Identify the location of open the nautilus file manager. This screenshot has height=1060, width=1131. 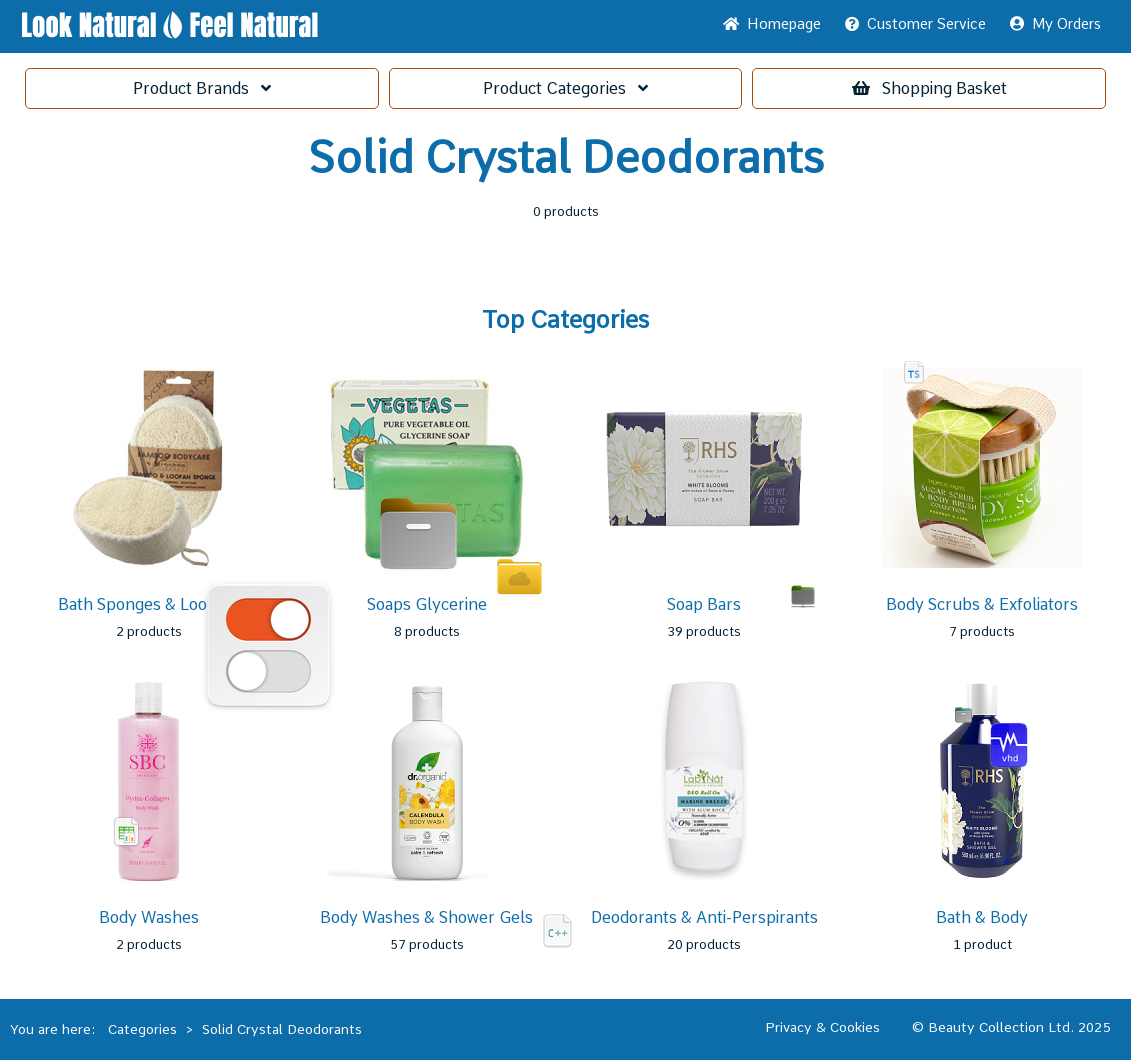
(963, 714).